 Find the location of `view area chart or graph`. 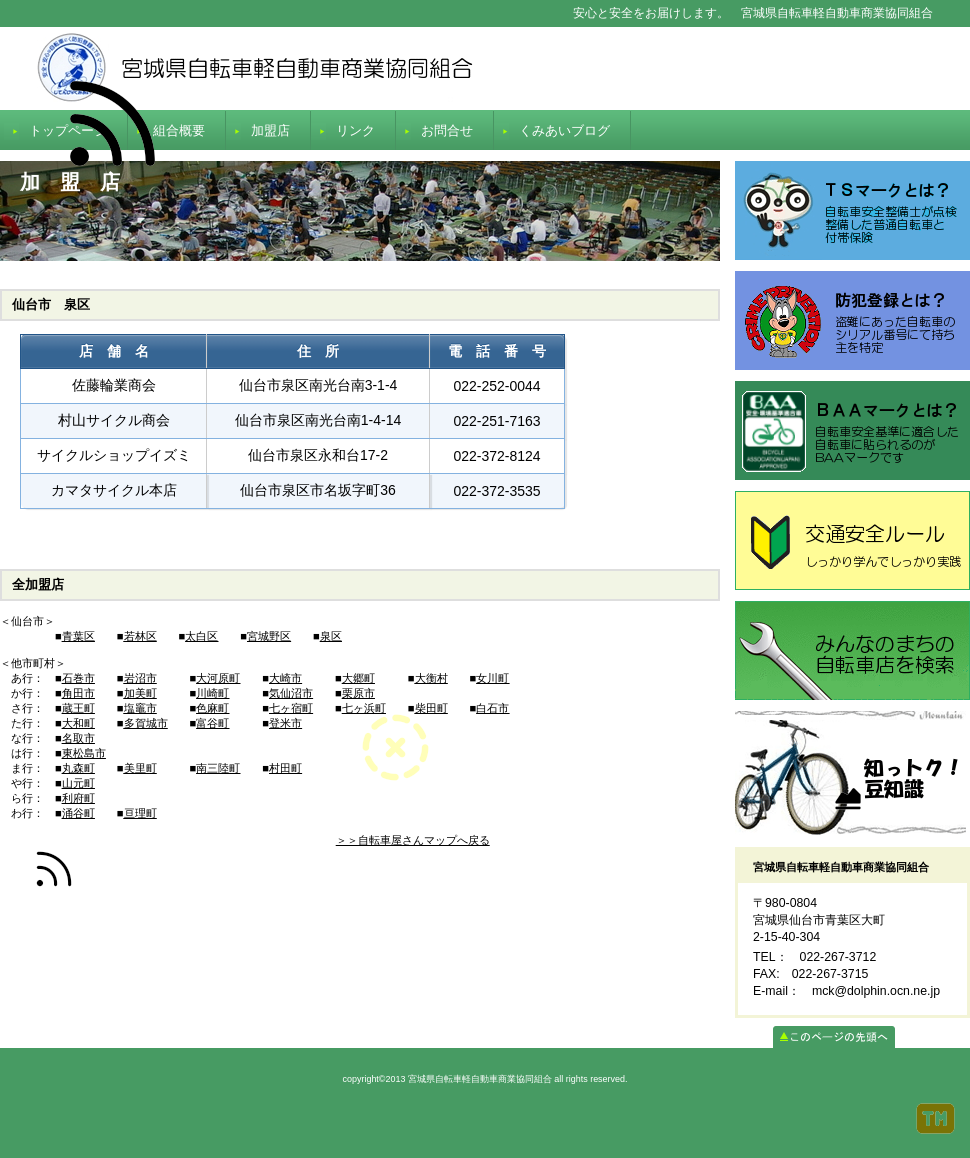

view area chart or graph is located at coordinates (848, 798).